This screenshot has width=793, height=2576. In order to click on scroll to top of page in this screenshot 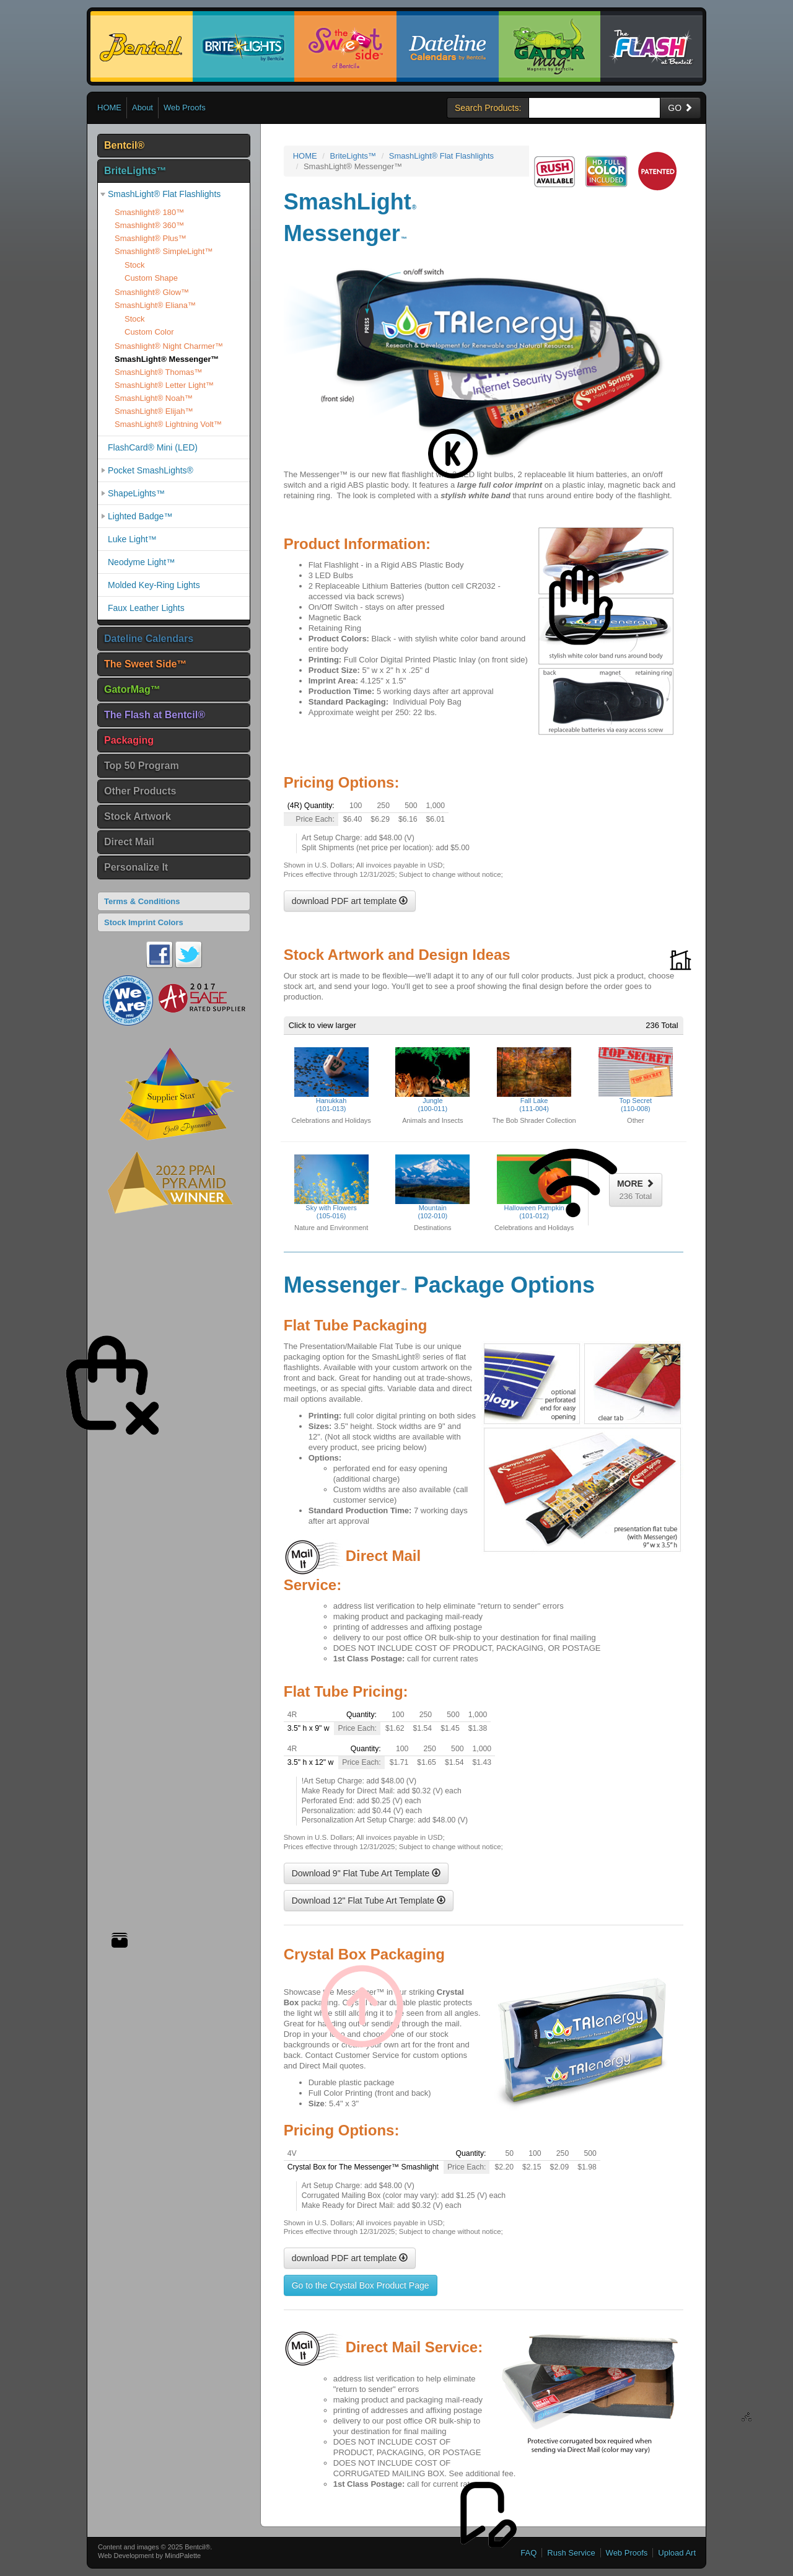, I will do `click(362, 2006)`.